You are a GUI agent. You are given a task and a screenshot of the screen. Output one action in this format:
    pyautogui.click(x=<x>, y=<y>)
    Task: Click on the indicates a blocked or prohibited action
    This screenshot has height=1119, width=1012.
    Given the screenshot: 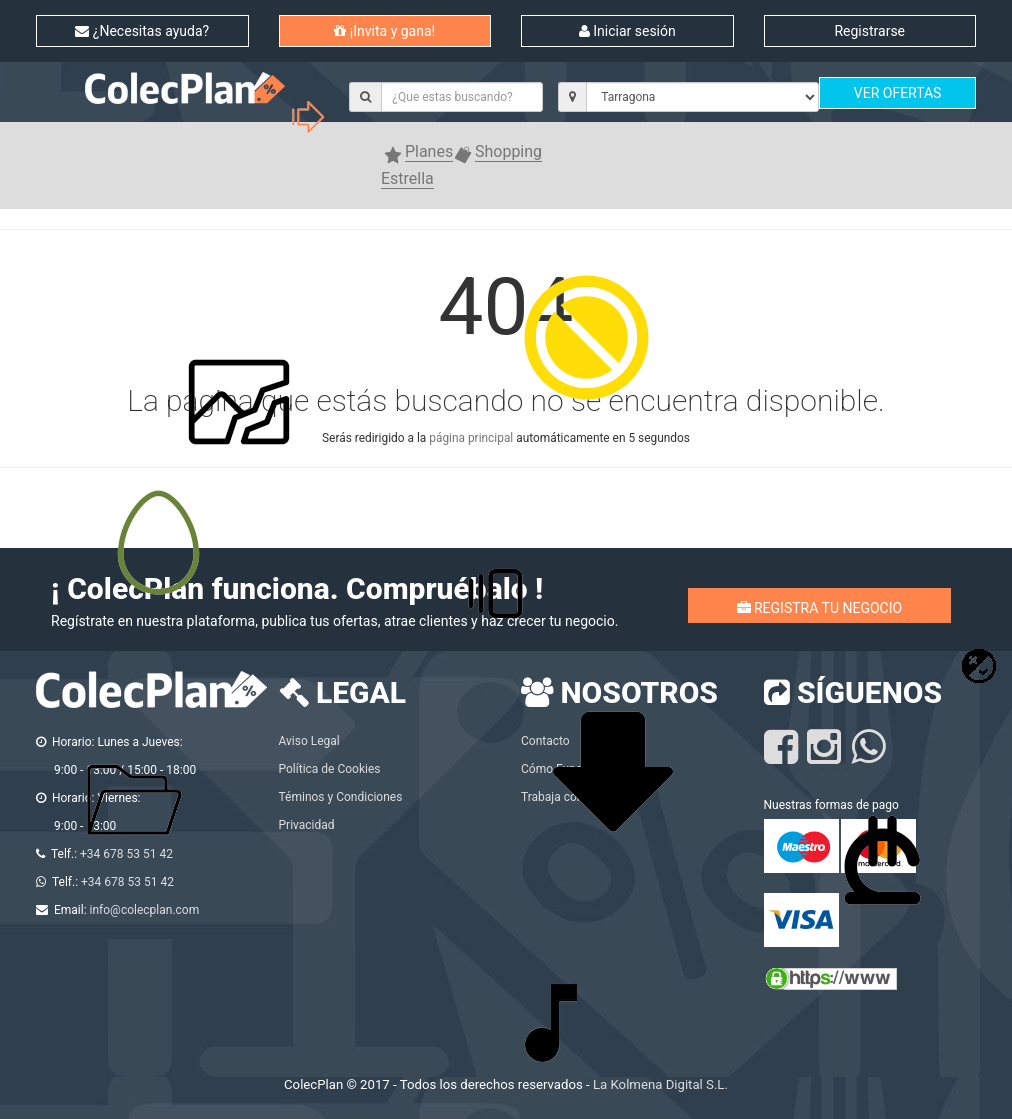 What is the action you would take?
    pyautogui.click(x=586, y=337)
    